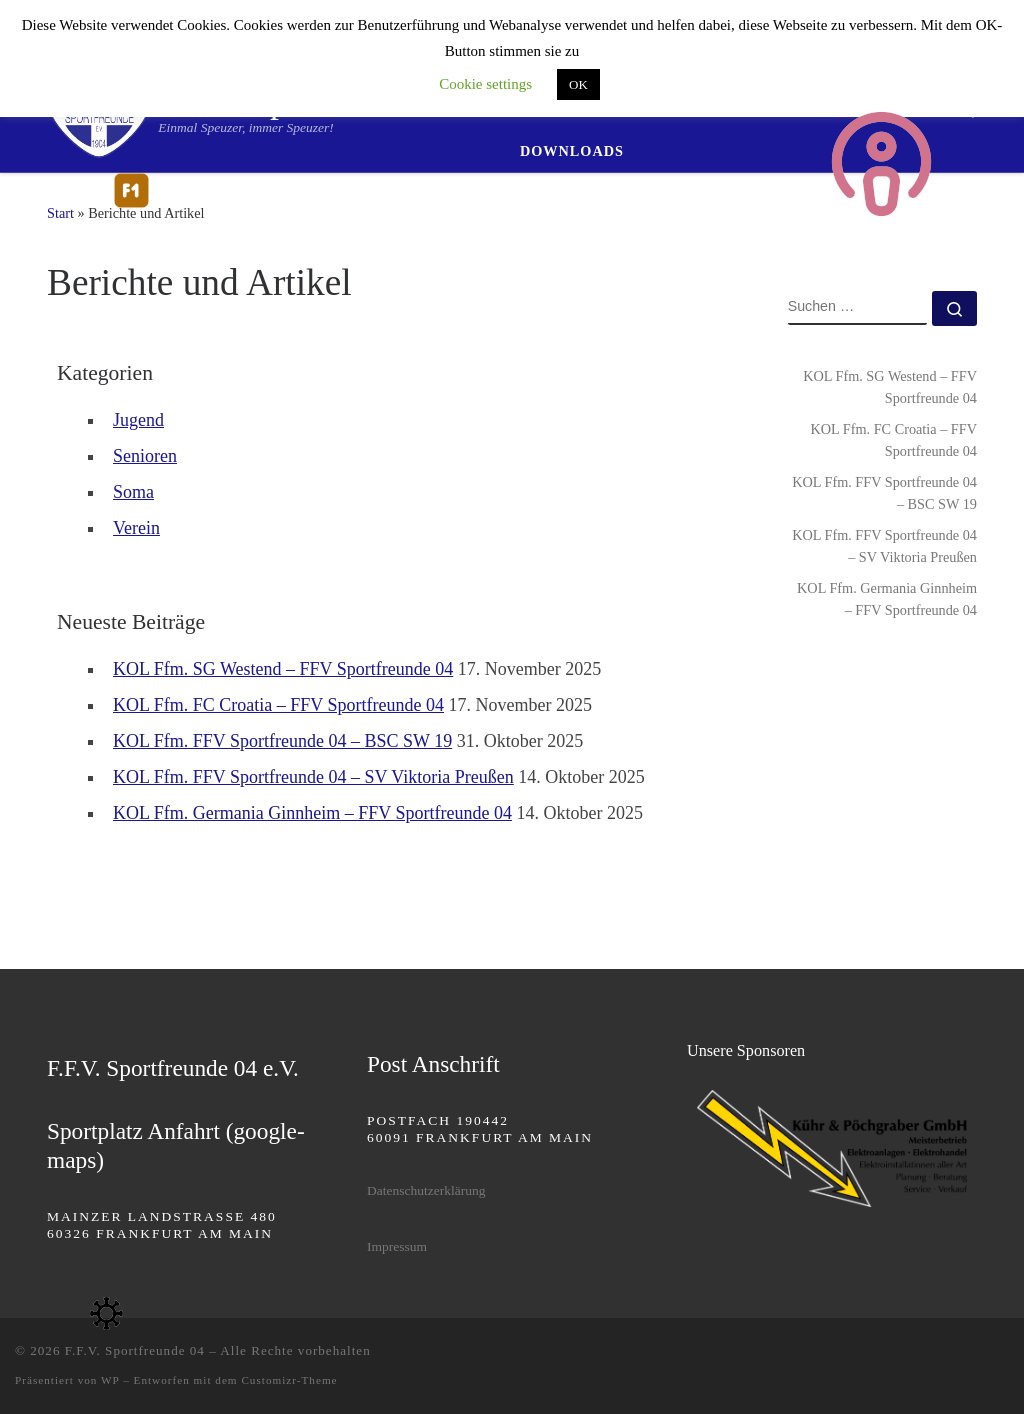  I want to click on indicates virus or malware detected, so click(106, 1313).